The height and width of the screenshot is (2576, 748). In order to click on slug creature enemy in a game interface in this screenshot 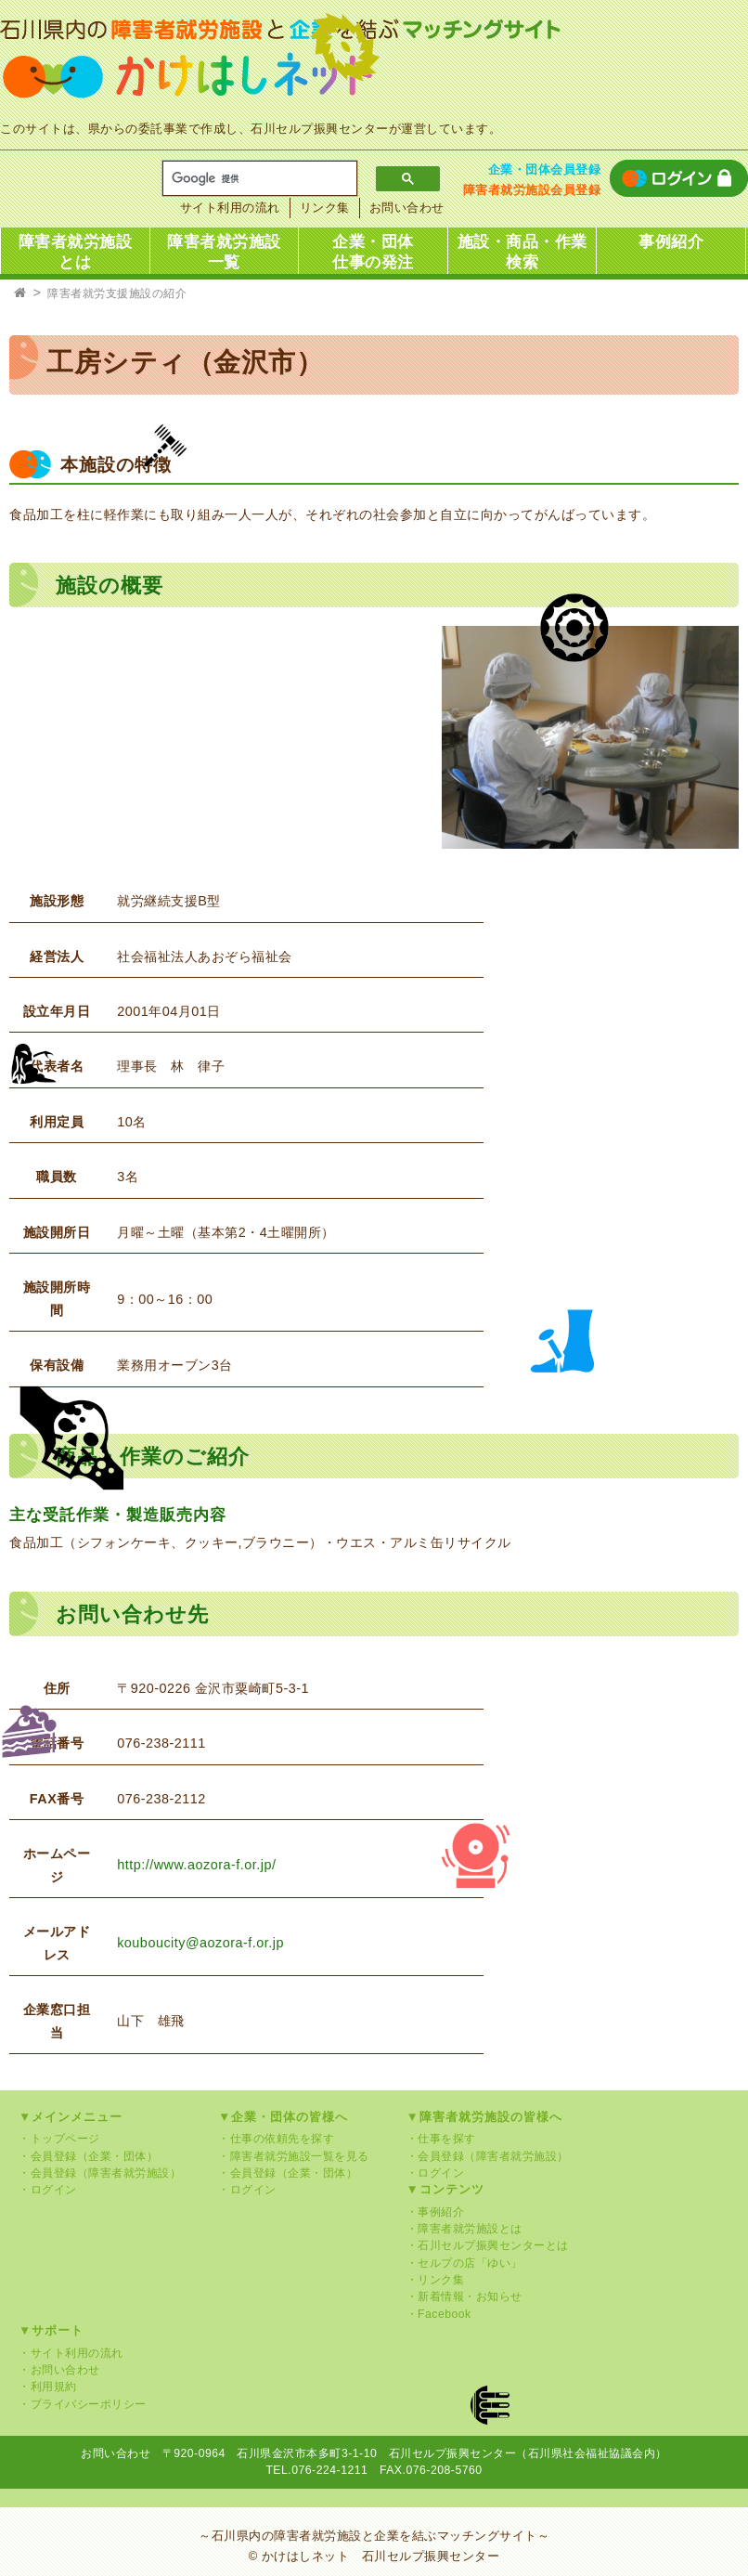, I will do `click(33, 1063)`.